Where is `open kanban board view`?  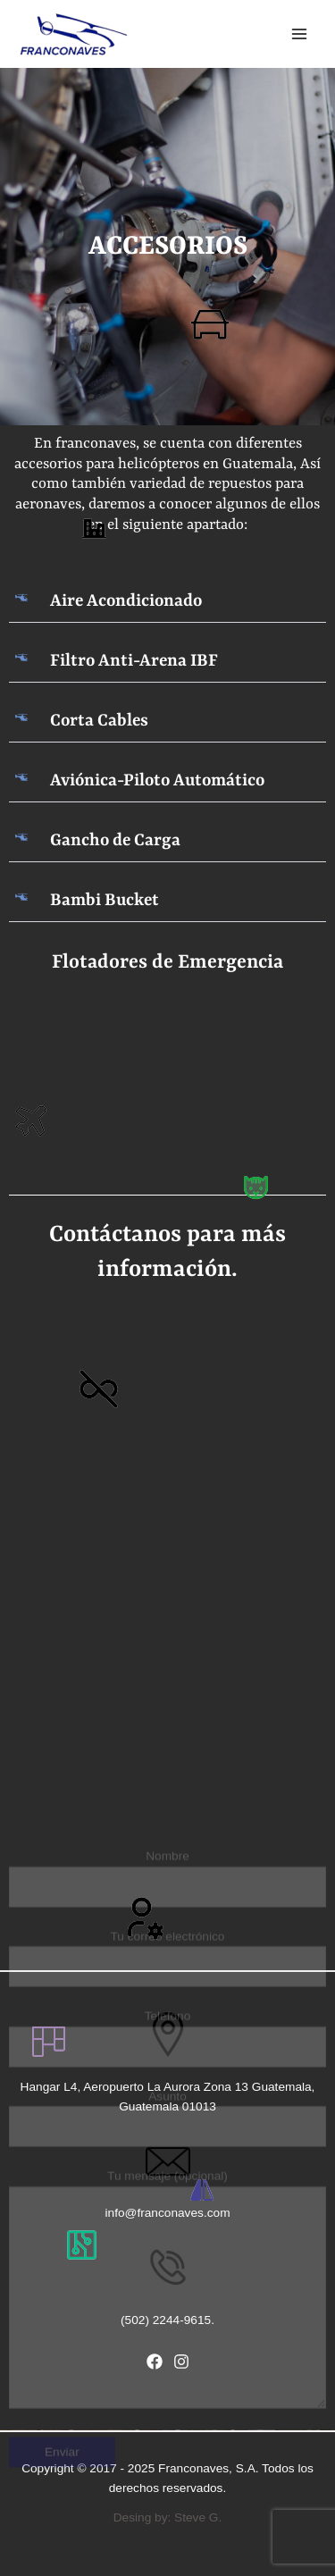 open kanban board view is located at coordinates (48, 2040).